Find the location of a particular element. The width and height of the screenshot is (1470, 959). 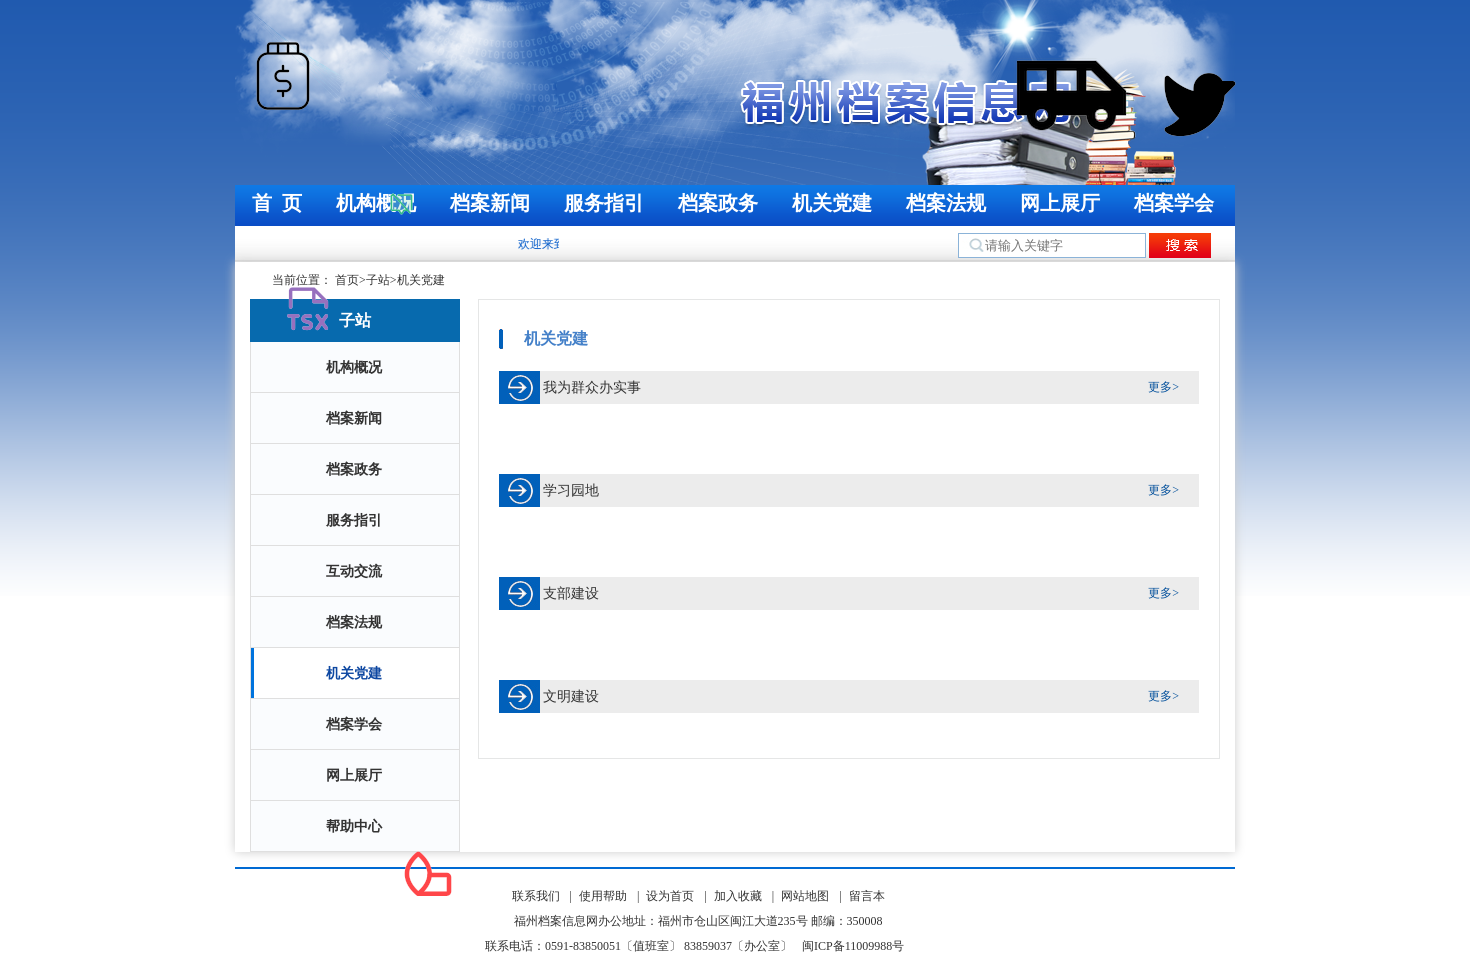

access airport shuttle services is located at coordinates (1071, 95).